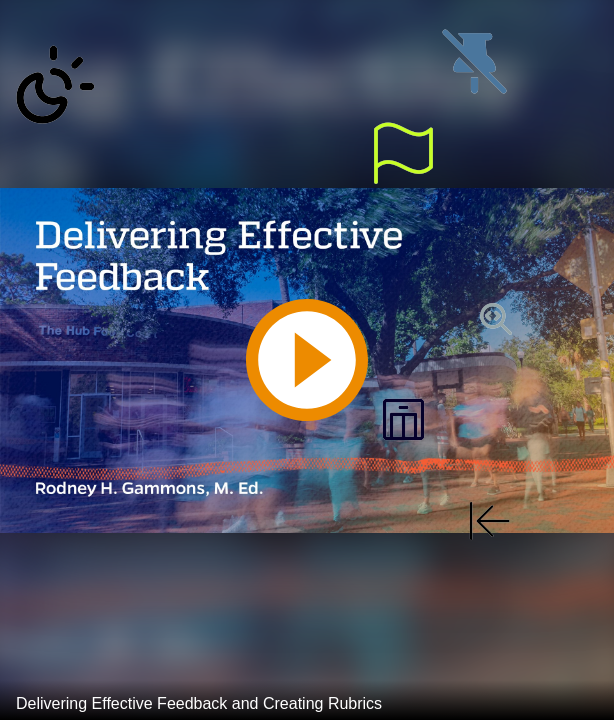 The width and height of the screenshot is (614, 720). I want to click on toggle between light and dark mode, so click(53, 86).